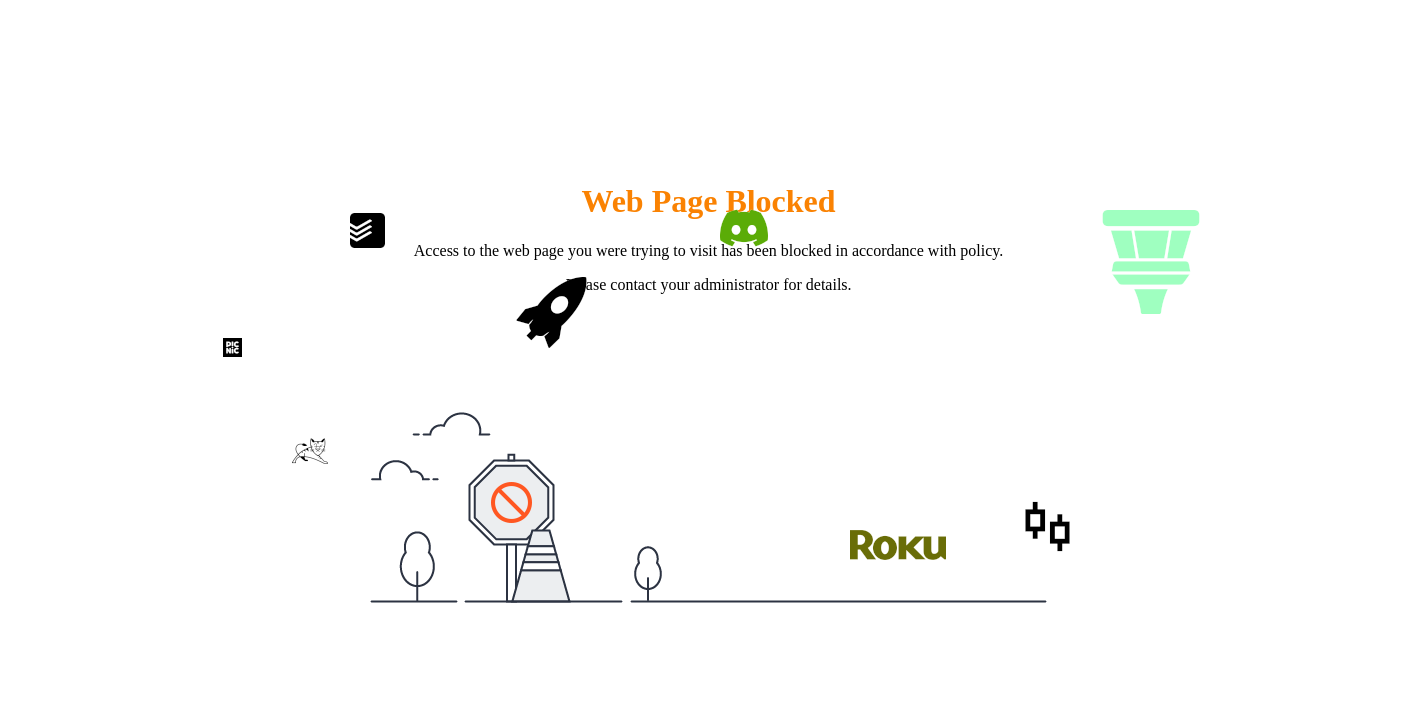 The image size is (1417, 720). I want to click on tower git client app logo, so click(1151, 262).